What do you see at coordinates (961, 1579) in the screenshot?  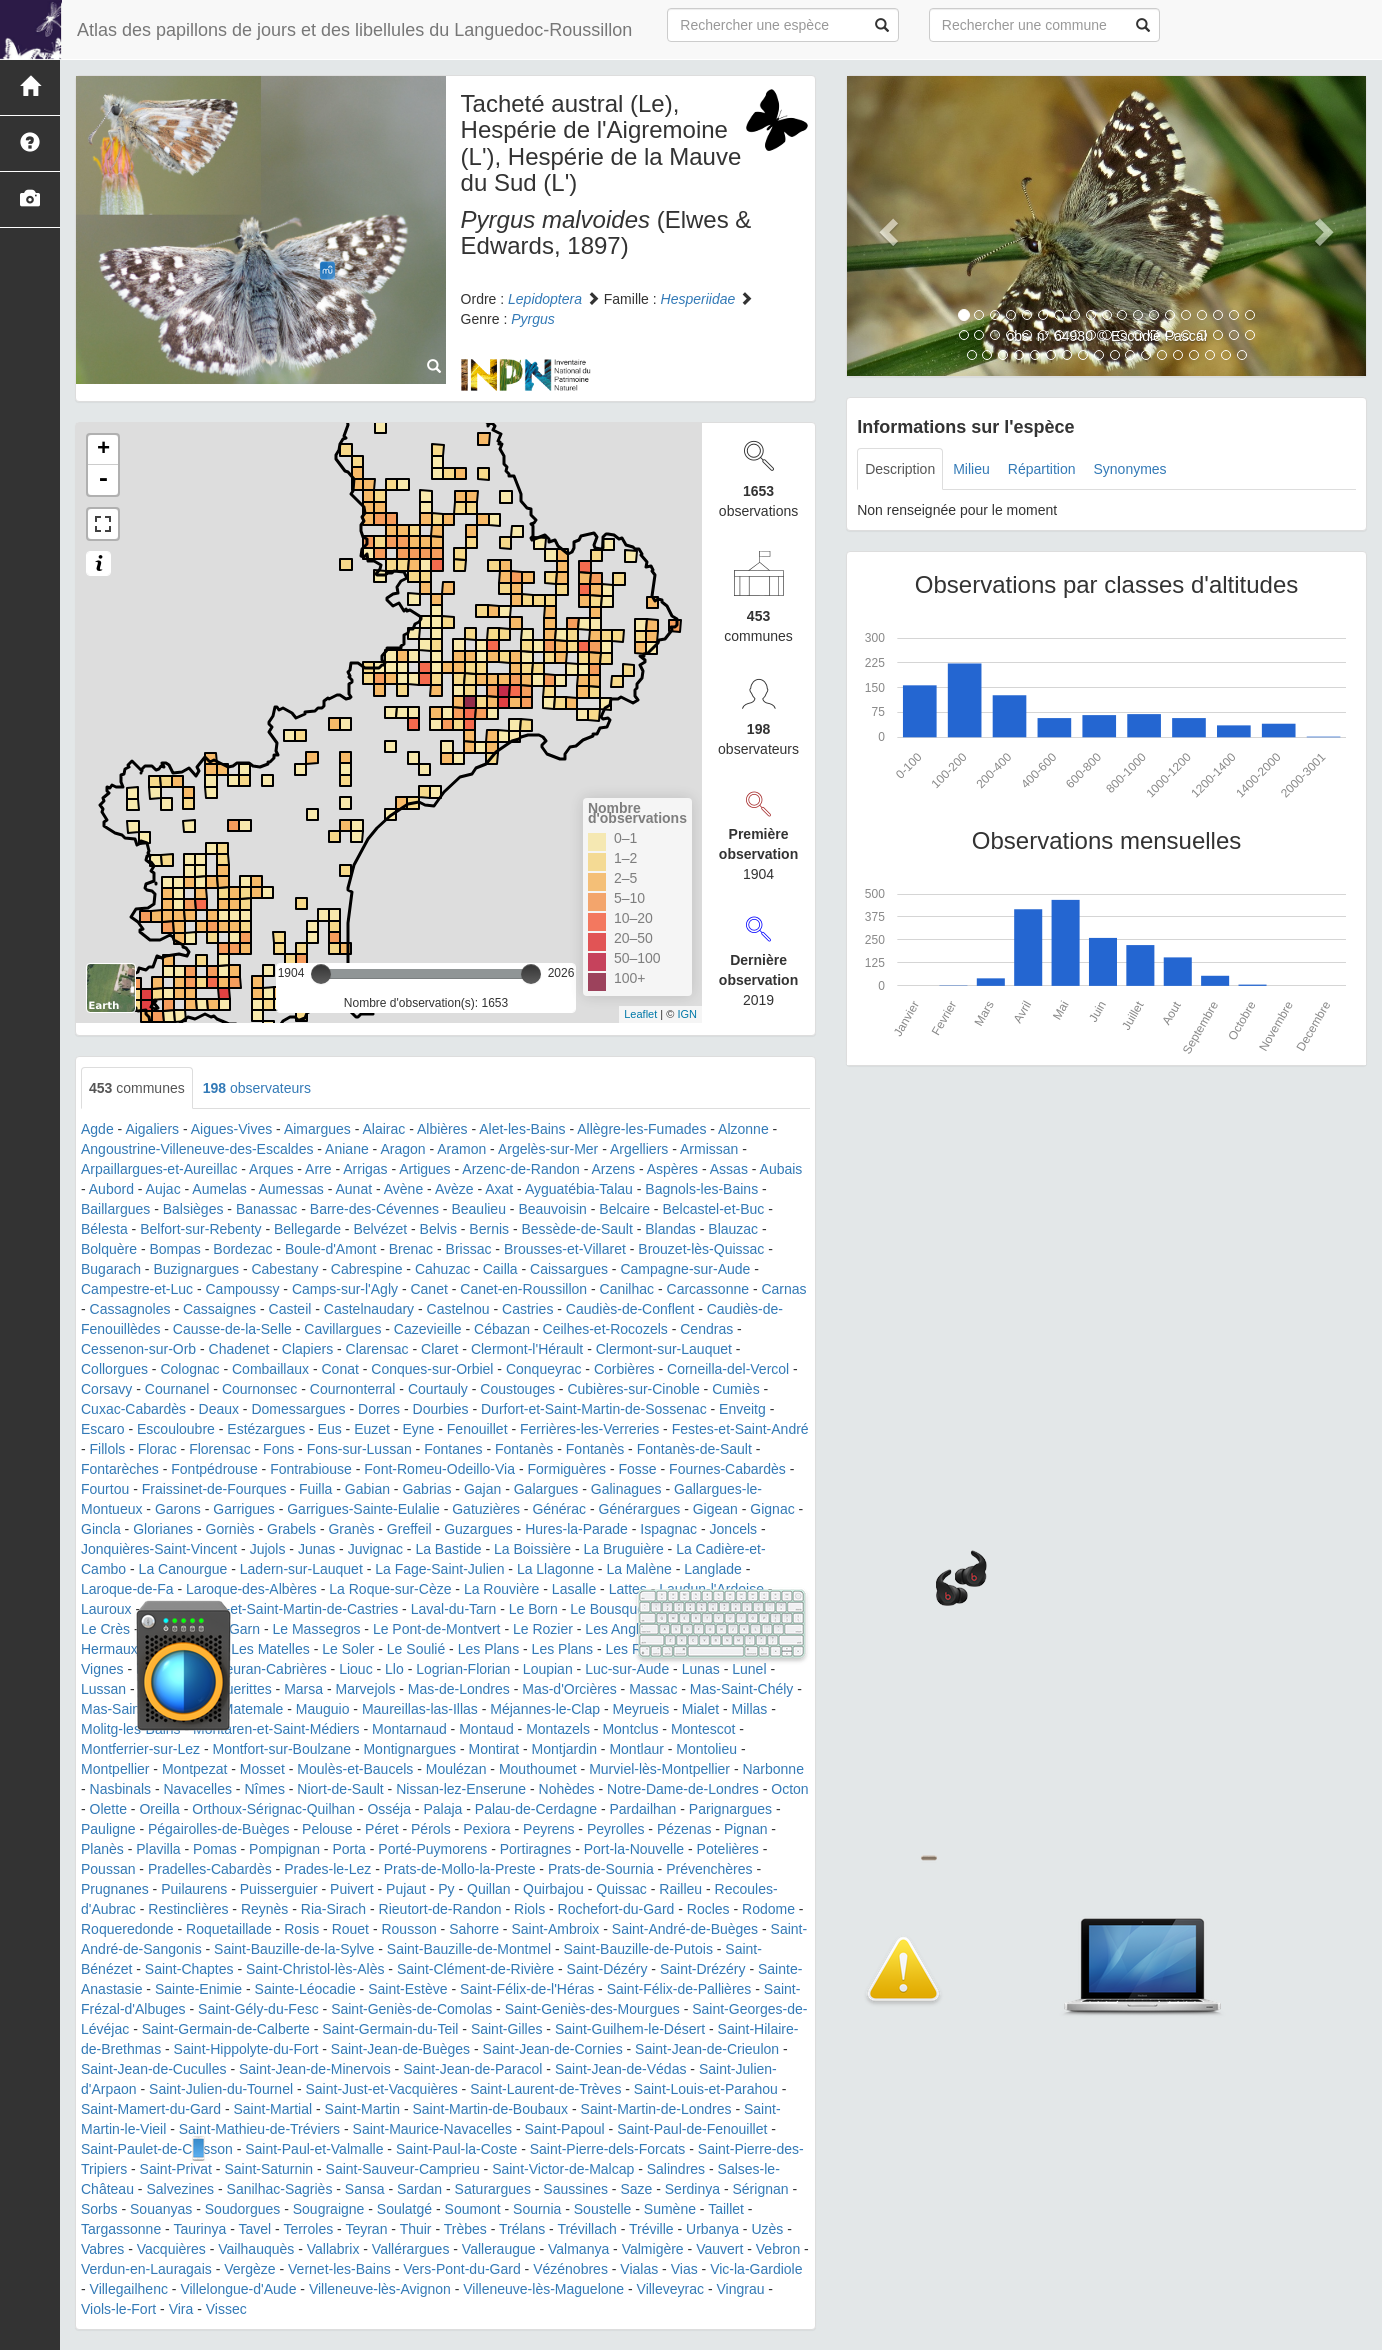 I see `connect beats fit pro earbuds via bluetooth` at bounding box center [961, 1579].